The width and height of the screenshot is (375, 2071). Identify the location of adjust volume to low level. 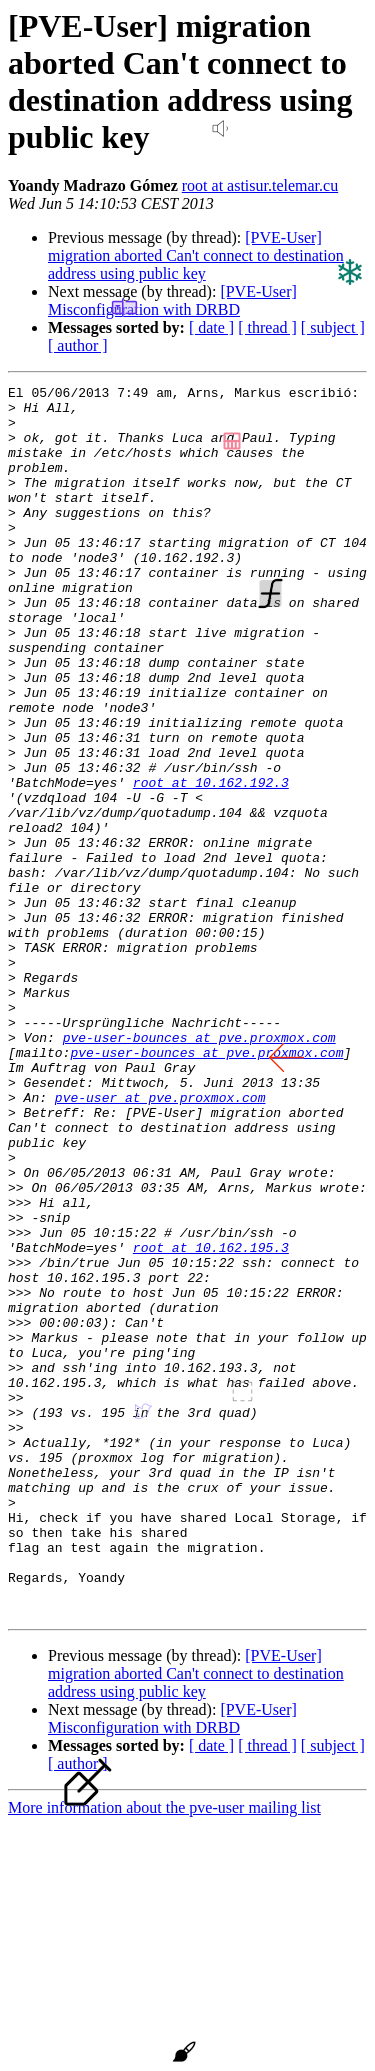
(221, 128).